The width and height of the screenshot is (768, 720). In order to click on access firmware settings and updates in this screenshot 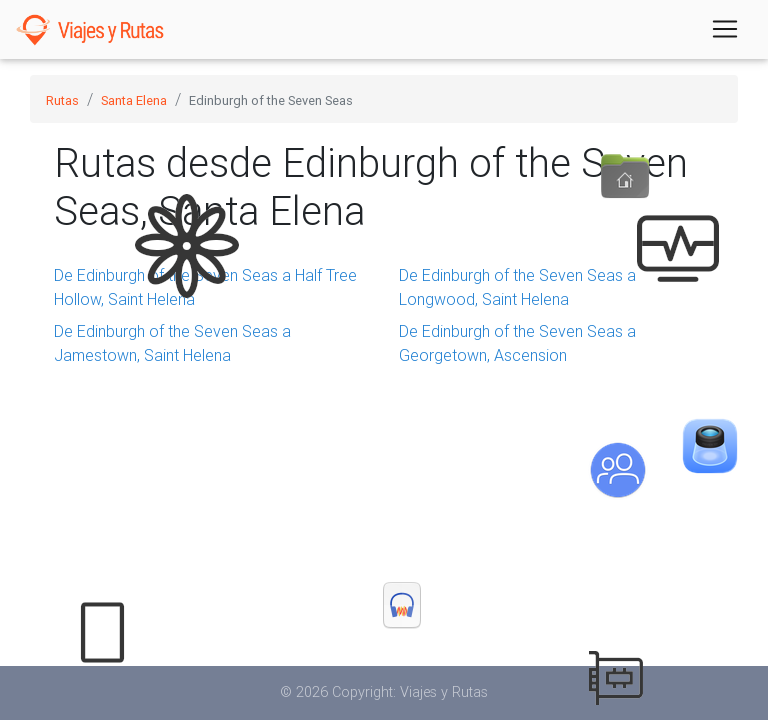, I will do `click(616, 678)`.